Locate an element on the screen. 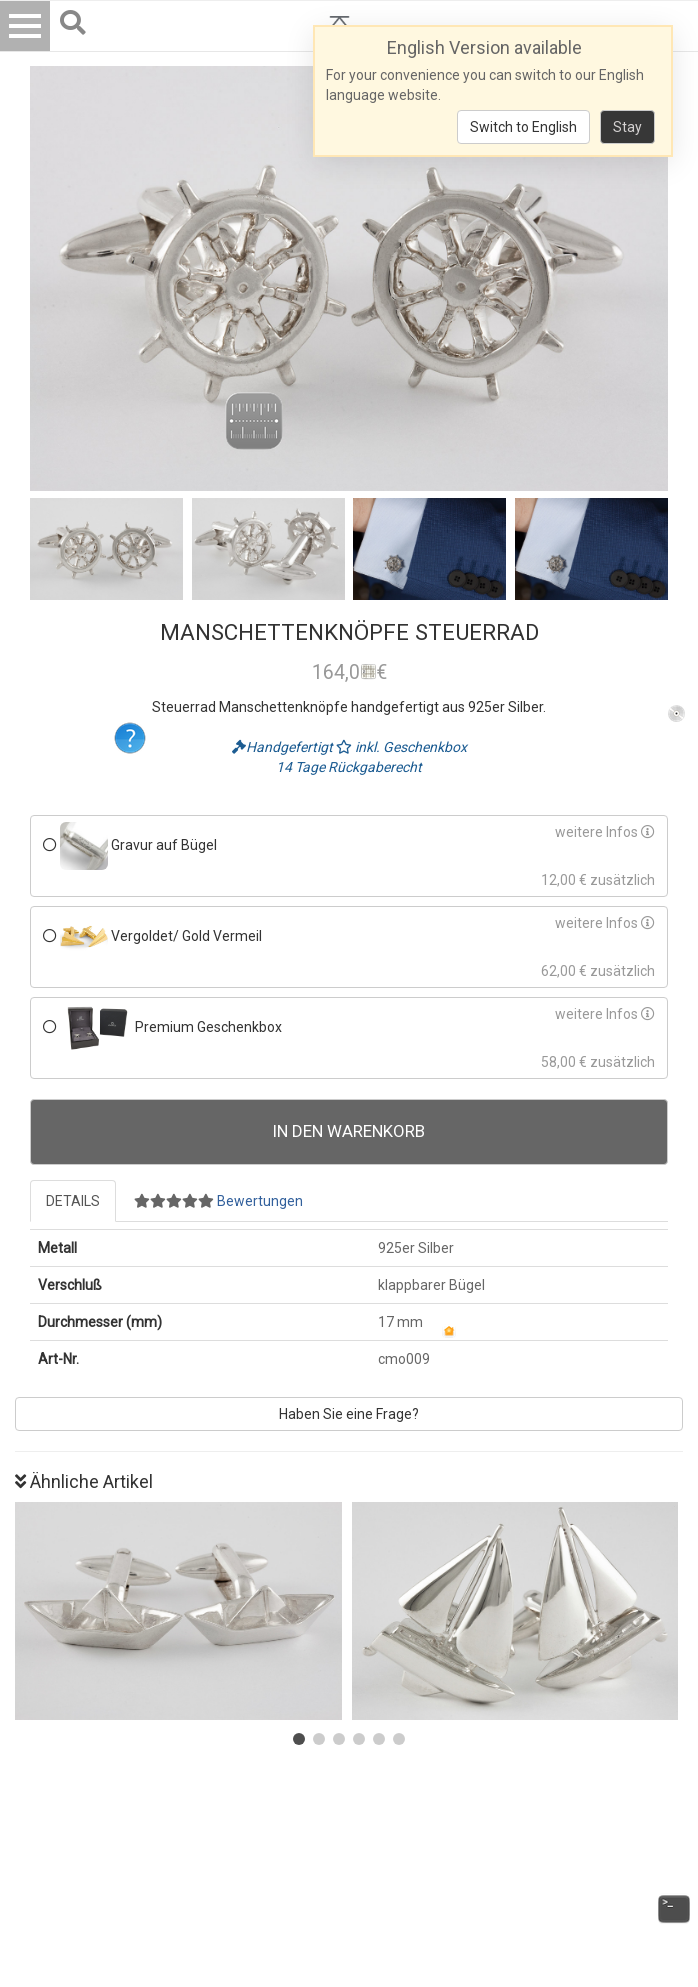 This screenshot has height=1987, width=698. open the terminal application is located at coordinates (674, 1909).